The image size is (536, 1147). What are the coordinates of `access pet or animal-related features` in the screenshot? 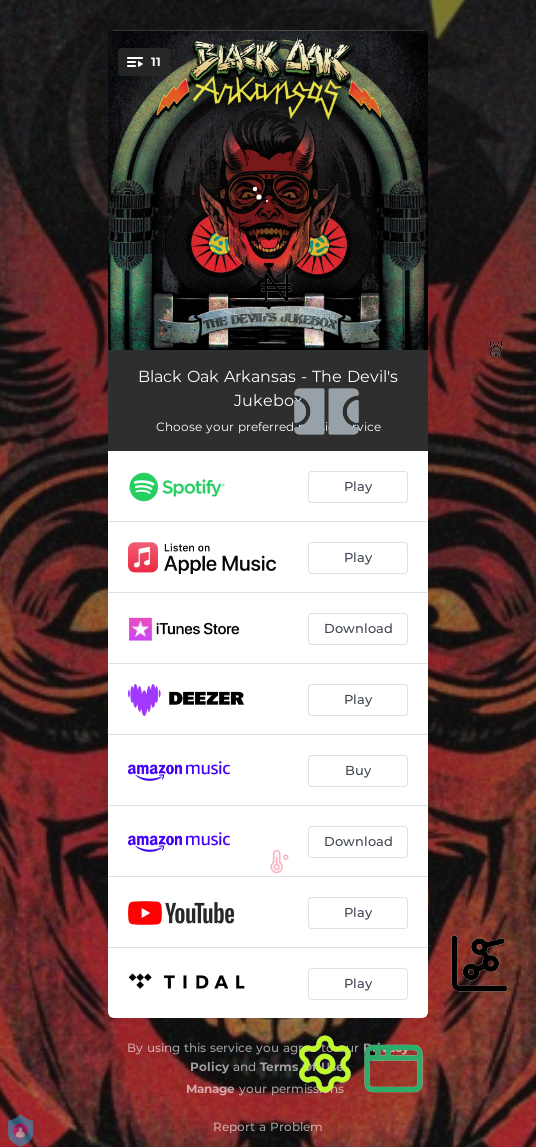 It's located at (496, 349).